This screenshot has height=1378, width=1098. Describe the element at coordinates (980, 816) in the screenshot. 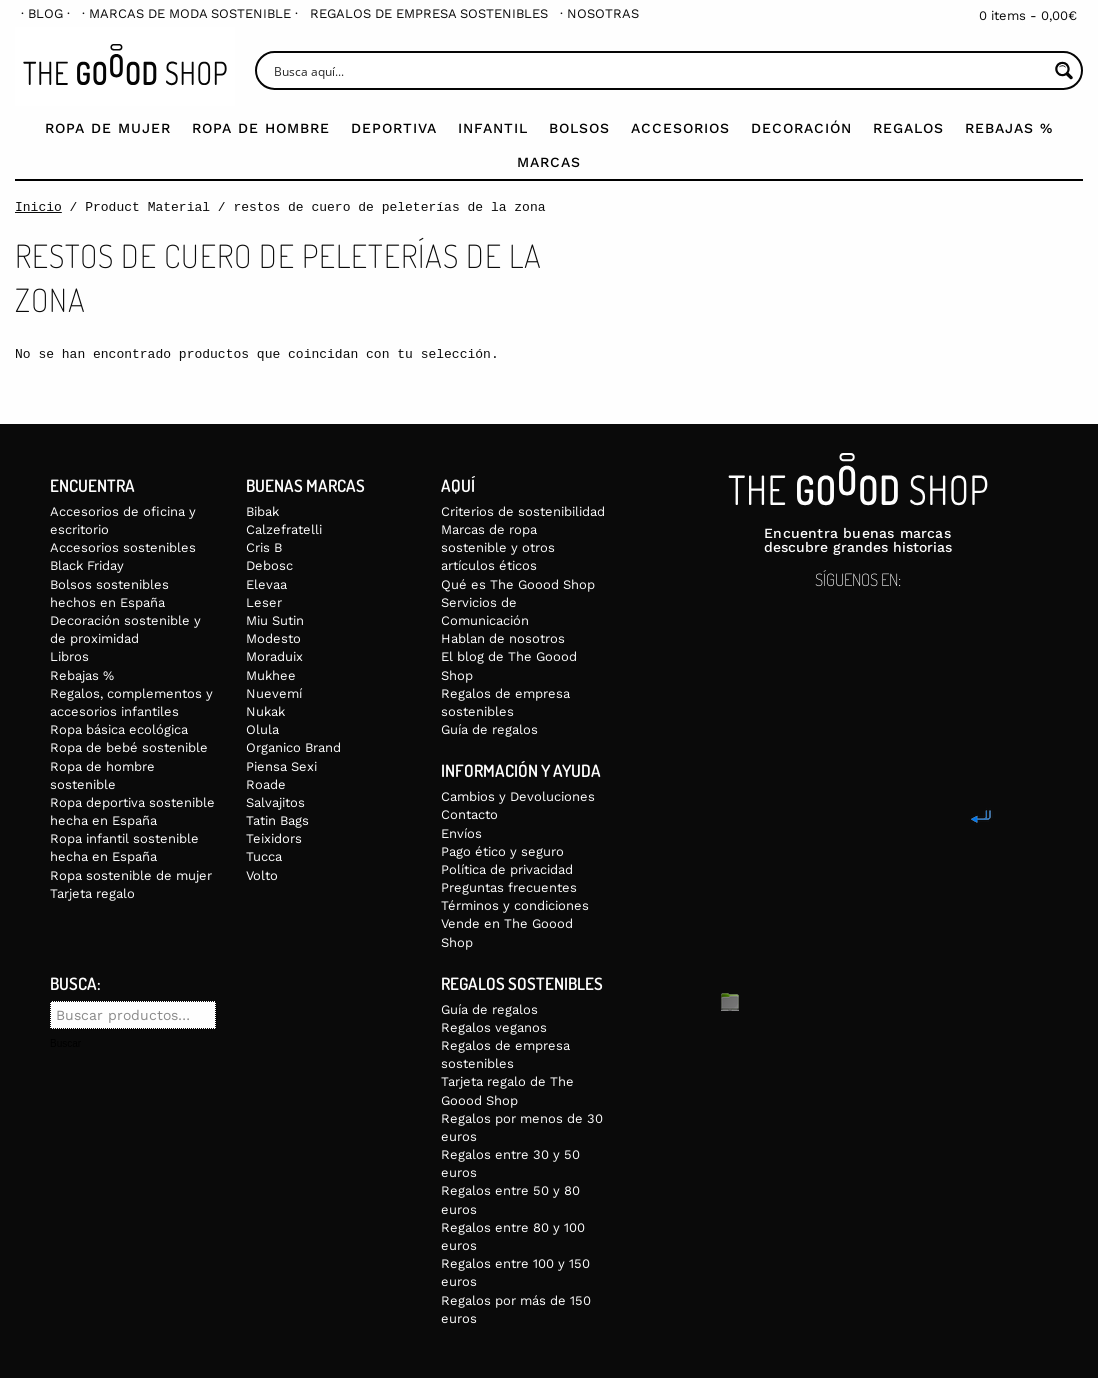

I see `reply to all recipients of an email` at that location.